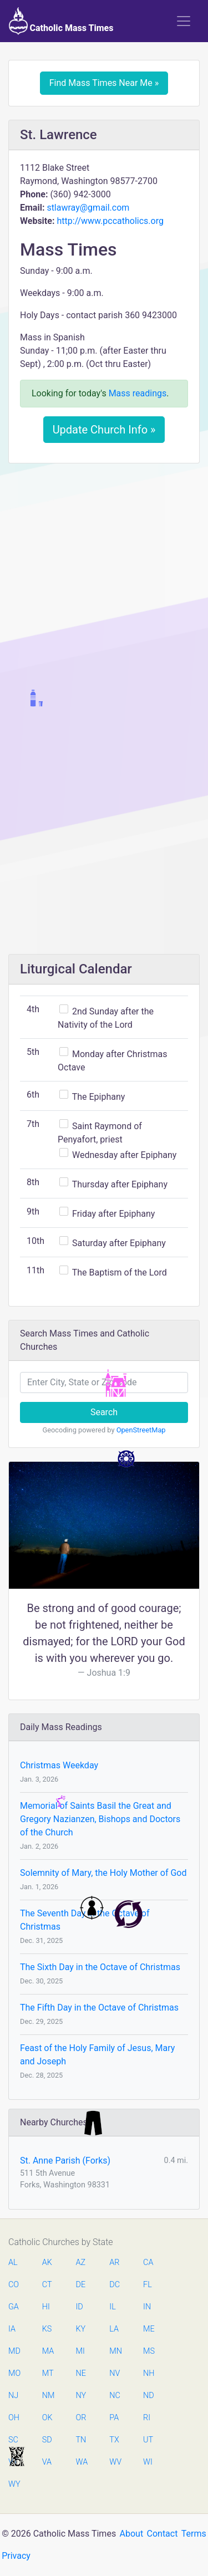 Image resolution: width=208 pixels, height=2576 pixels. Describe the element at coordinates (60, 1800) in the screenshot. I see `access robotic or automation controls` at that location.